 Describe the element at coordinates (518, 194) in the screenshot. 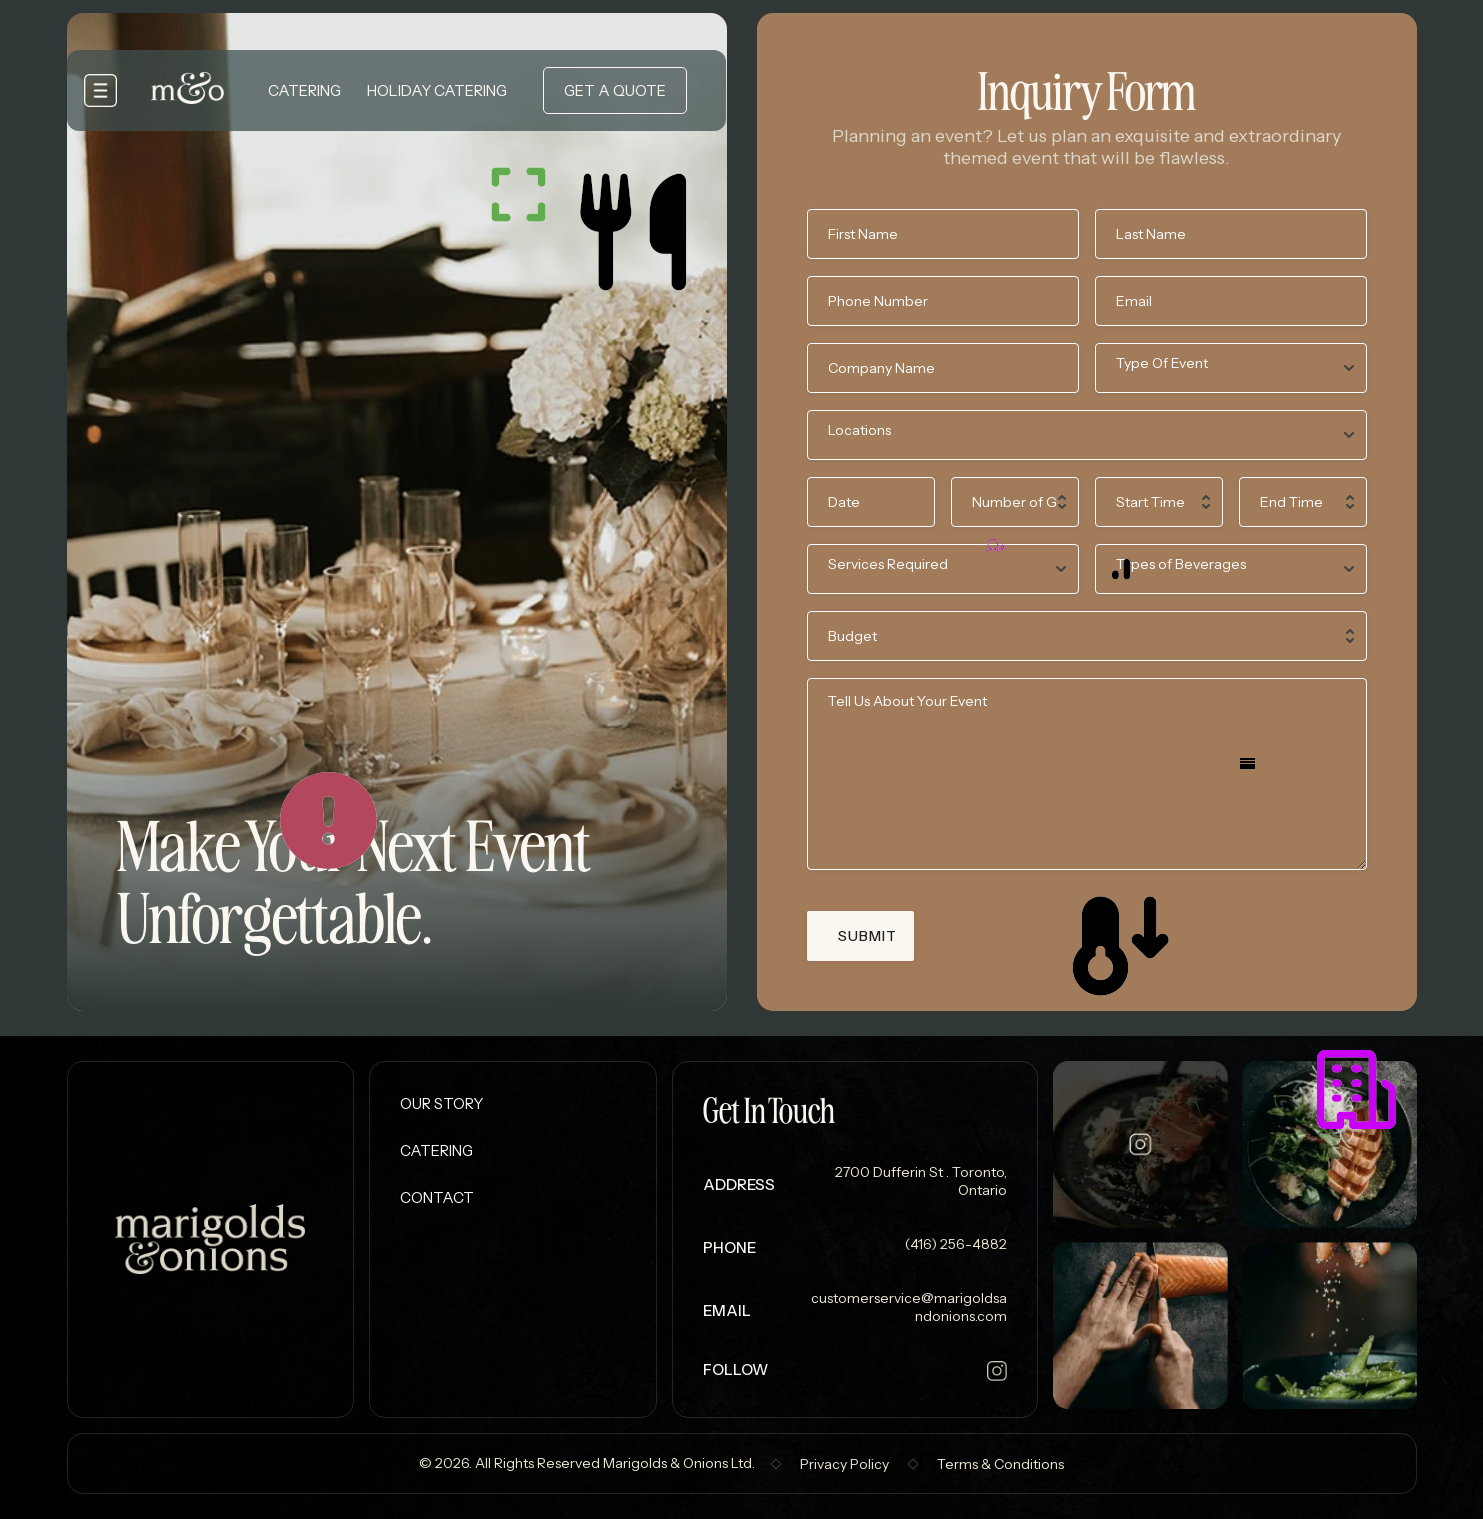

I see `expand to fullscreen mode` at that location.